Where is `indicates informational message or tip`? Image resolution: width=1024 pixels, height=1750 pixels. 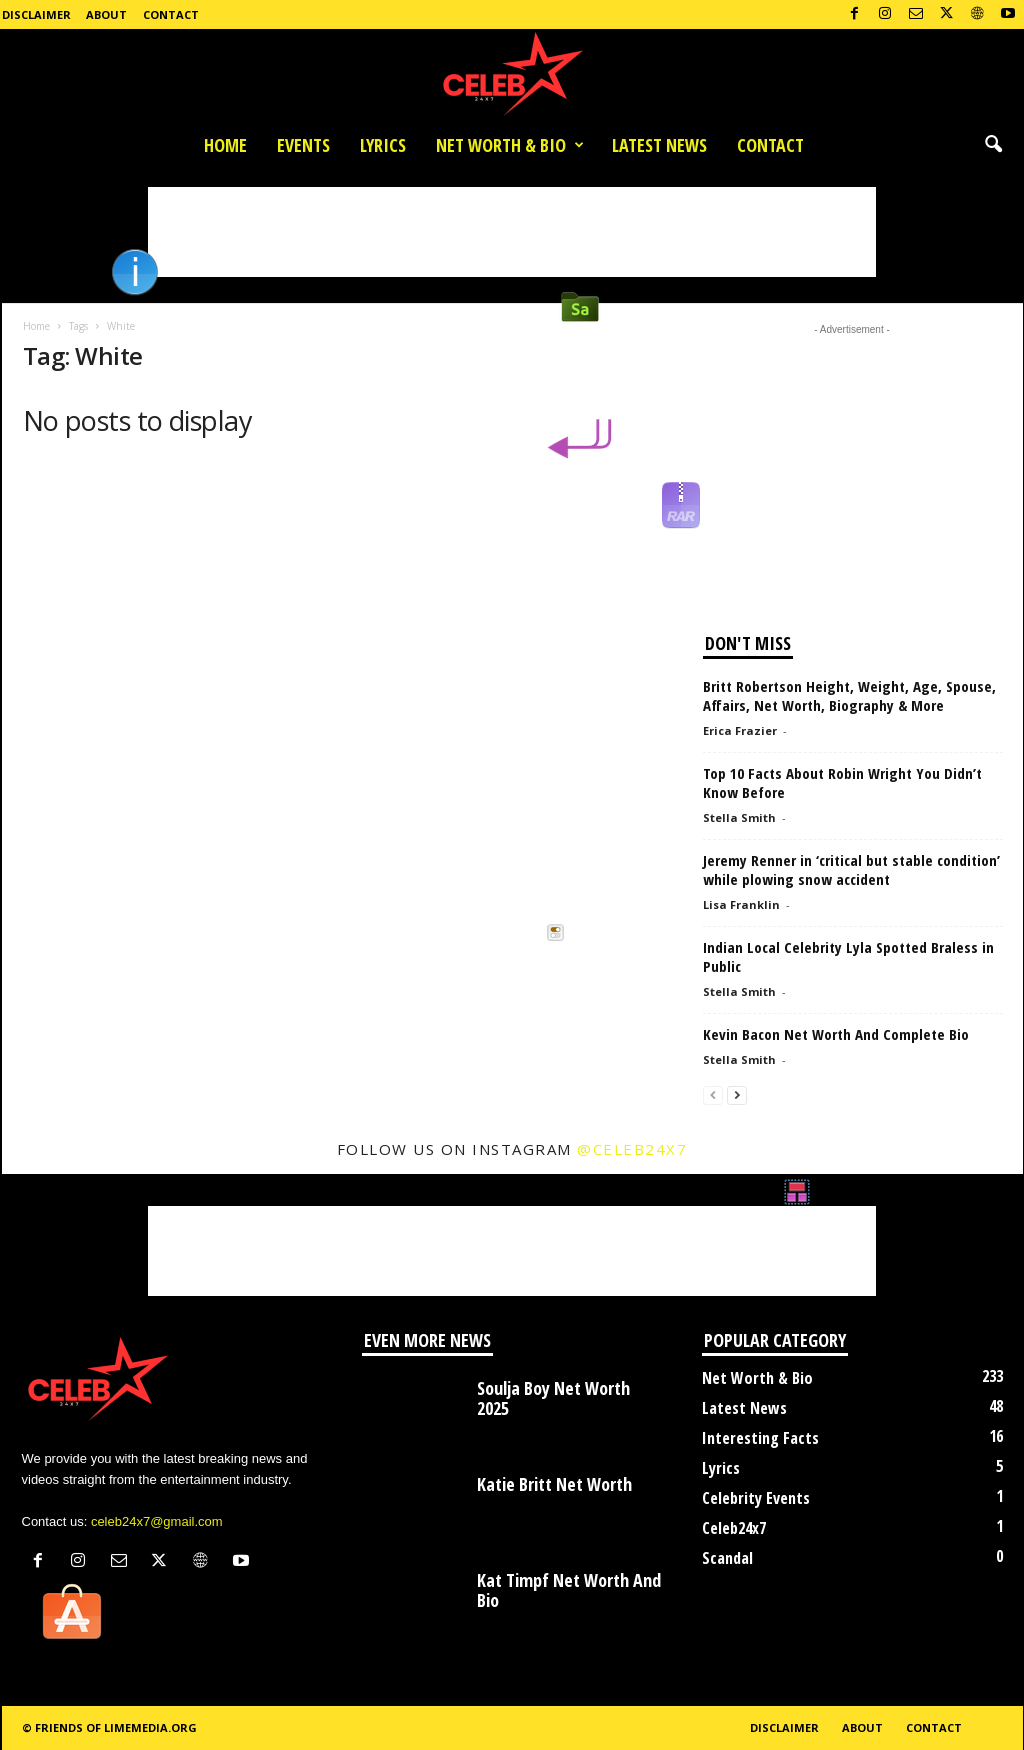 indicates informational message or tip is located at coordinates (135, 272).